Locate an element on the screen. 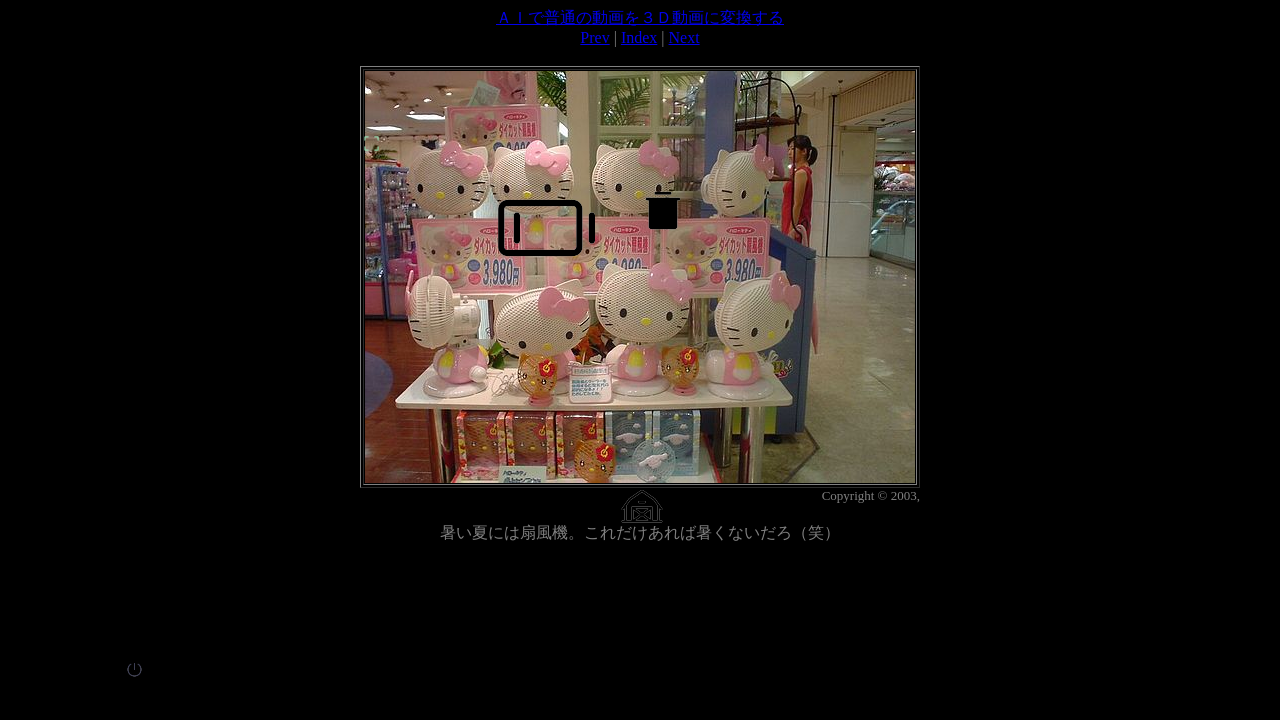 The height and width of the screenshot is (720, 1280). indicates low battery status is located at coordinates (545, 228).